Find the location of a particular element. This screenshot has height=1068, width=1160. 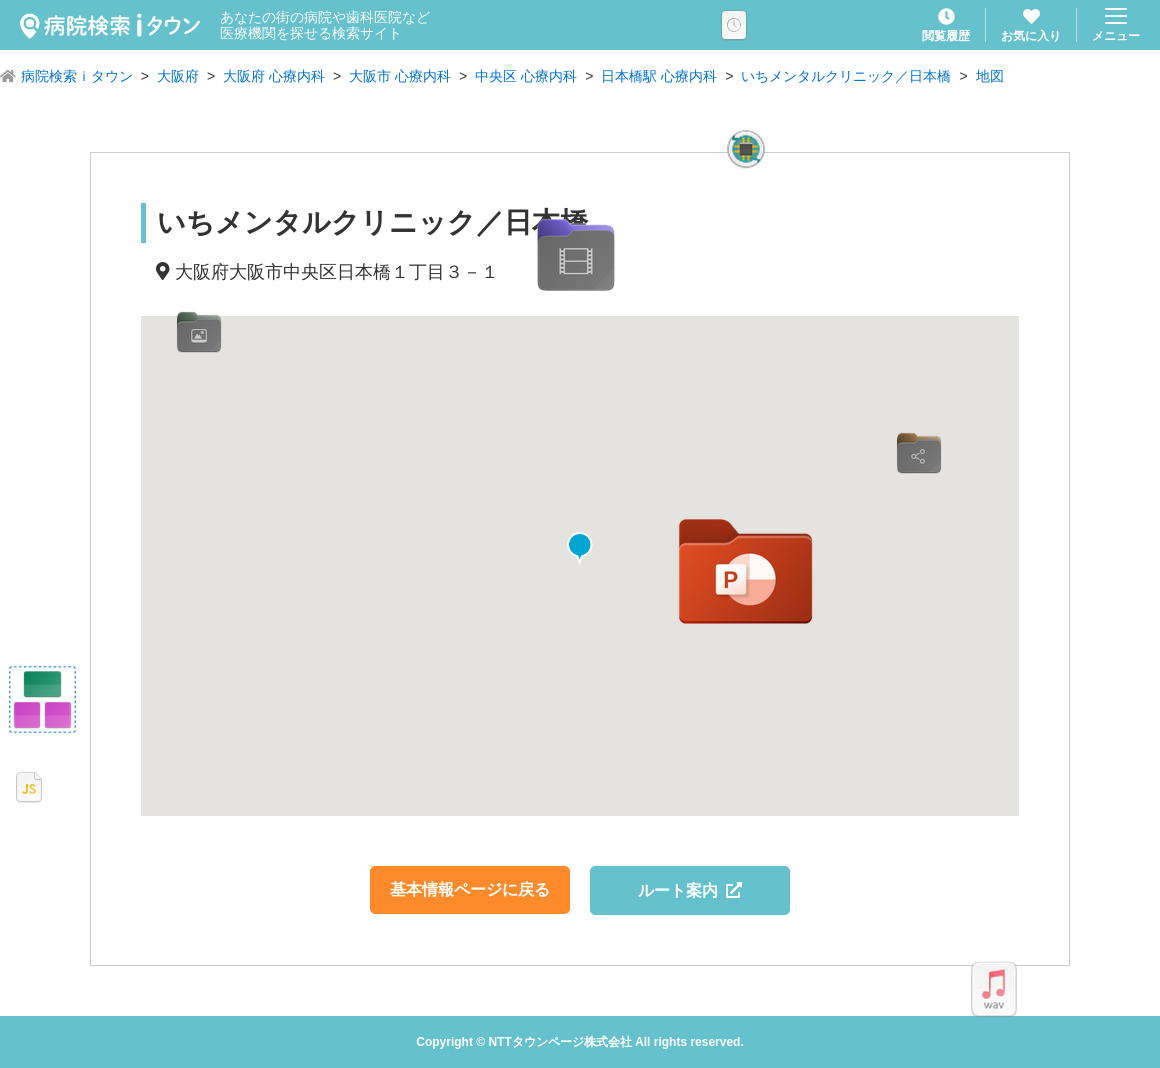

an ADPCM audio file format indicator is located at coordinates (994, 989).